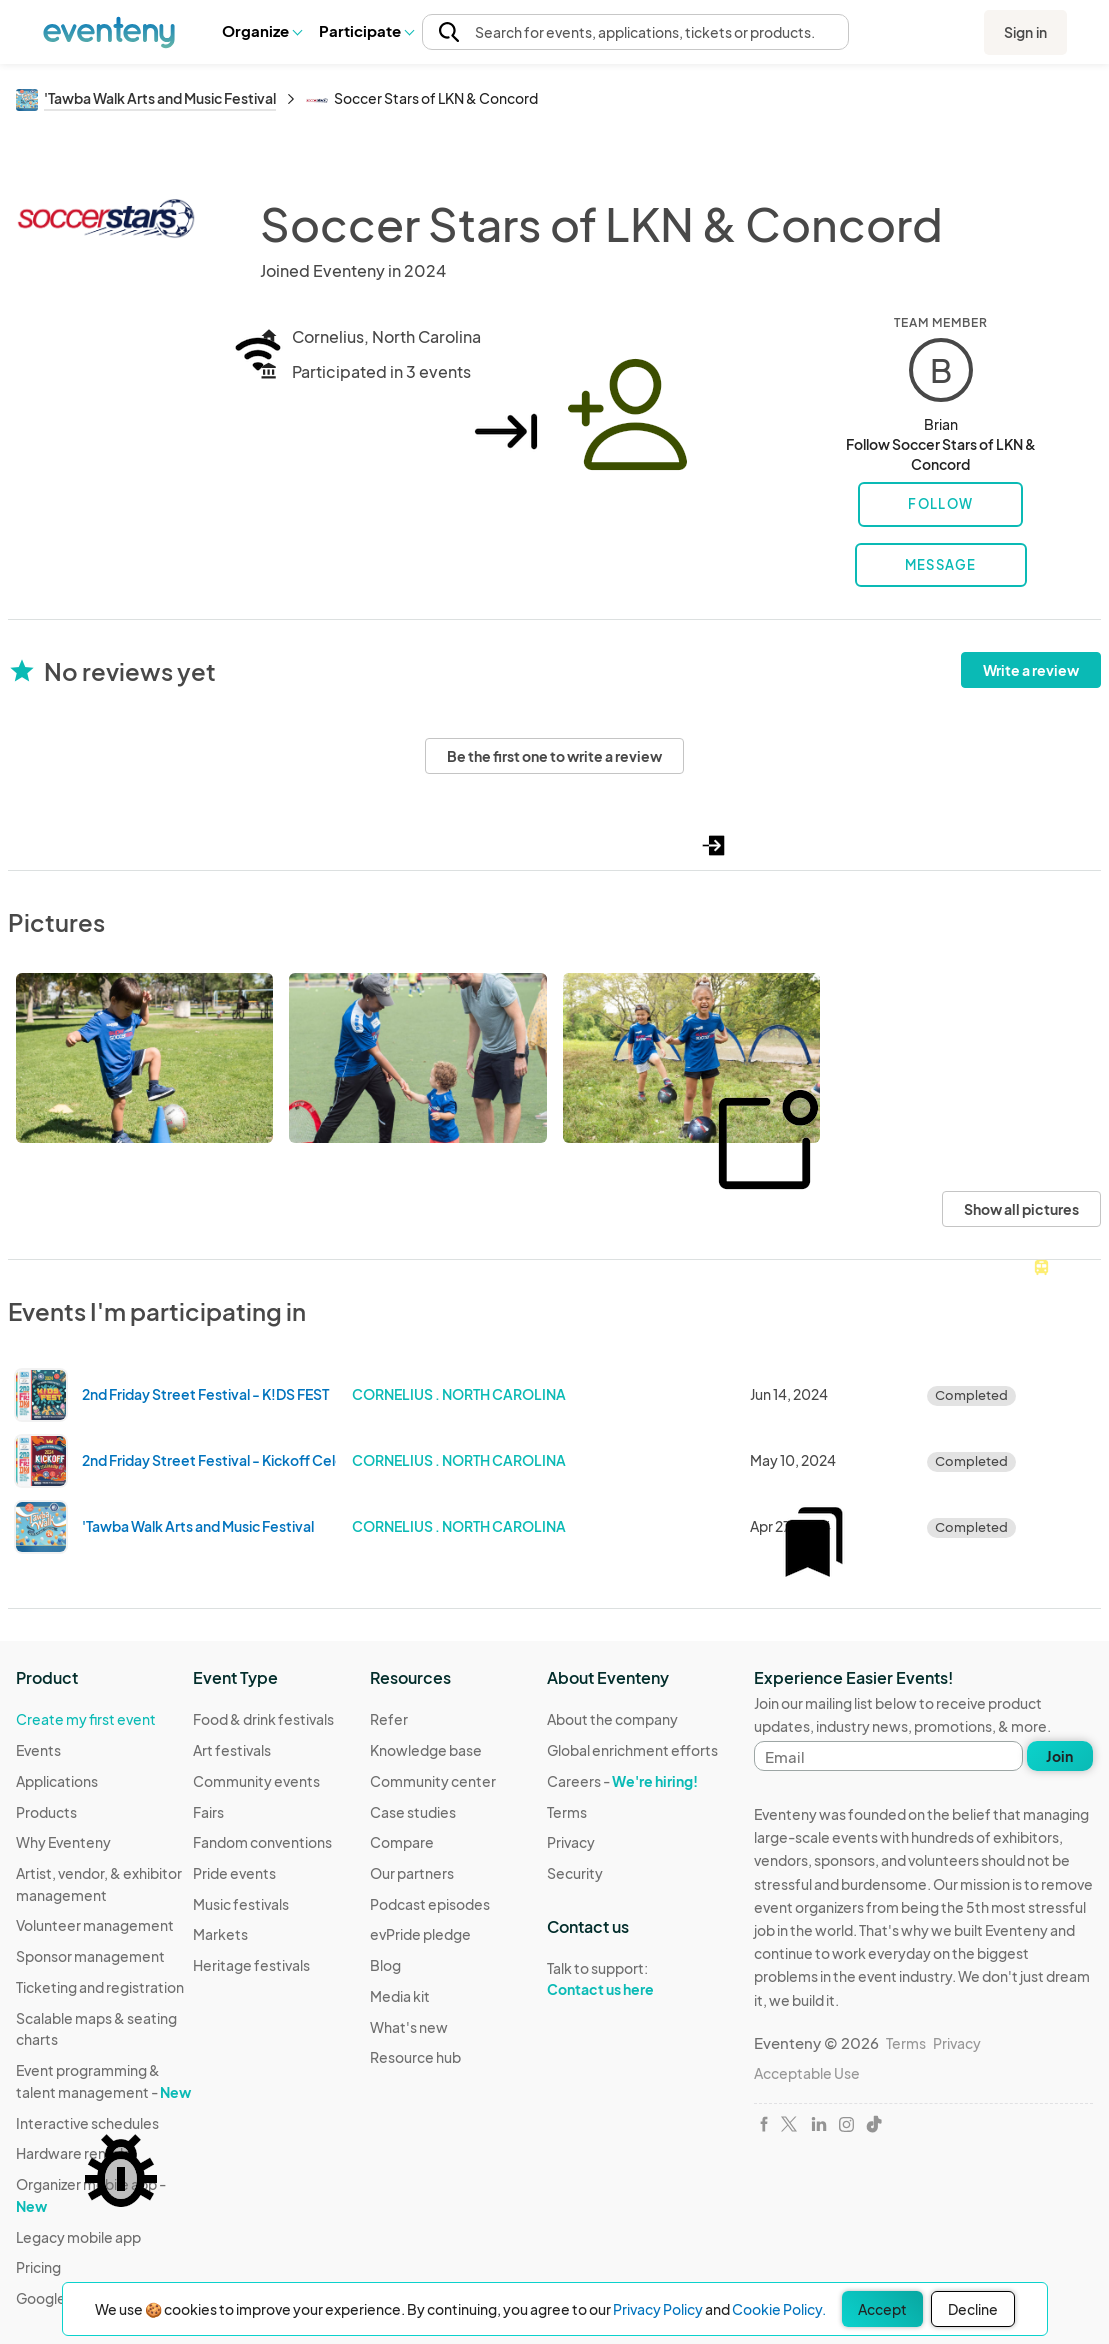  Describe the element at coordinates (713, 845) in the screenshot. I see `log in to your account` at that location.